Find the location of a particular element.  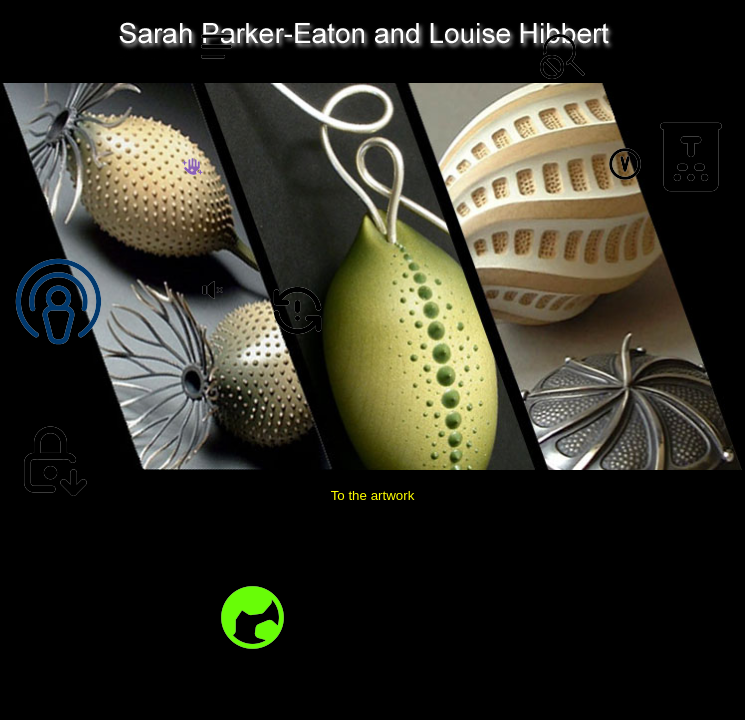

refresh required with warning or alert is located at coordinates (297, 310).